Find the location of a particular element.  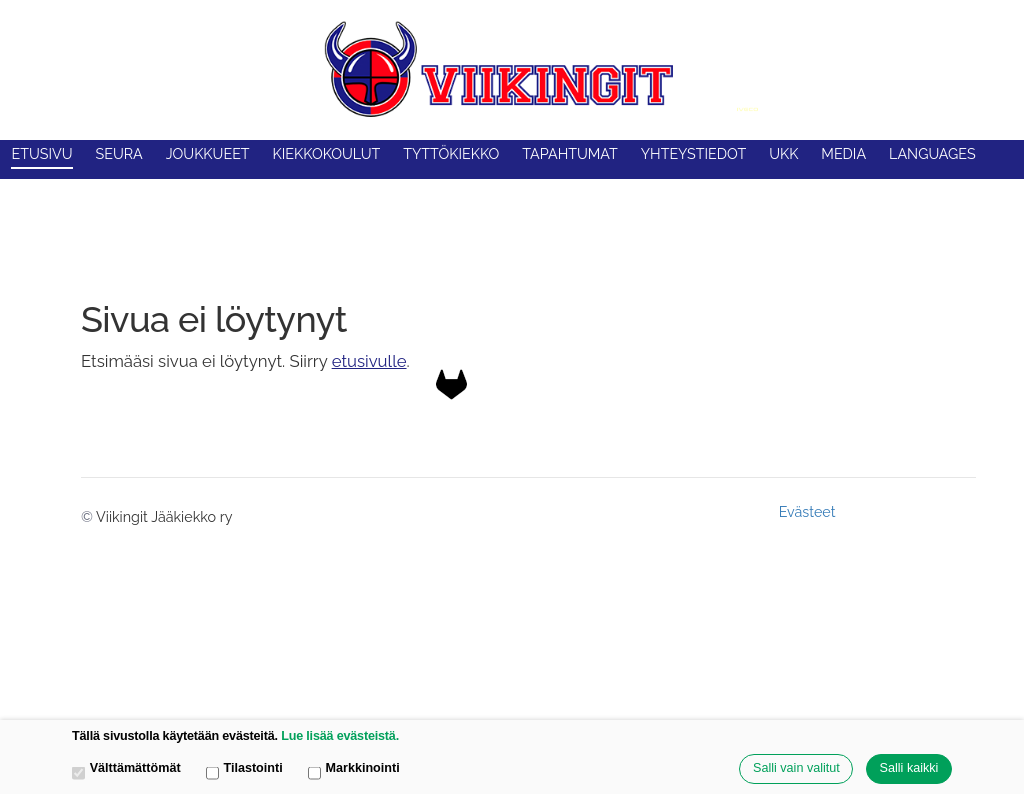

Iveco brand logo is located at coordinates (747, 109).